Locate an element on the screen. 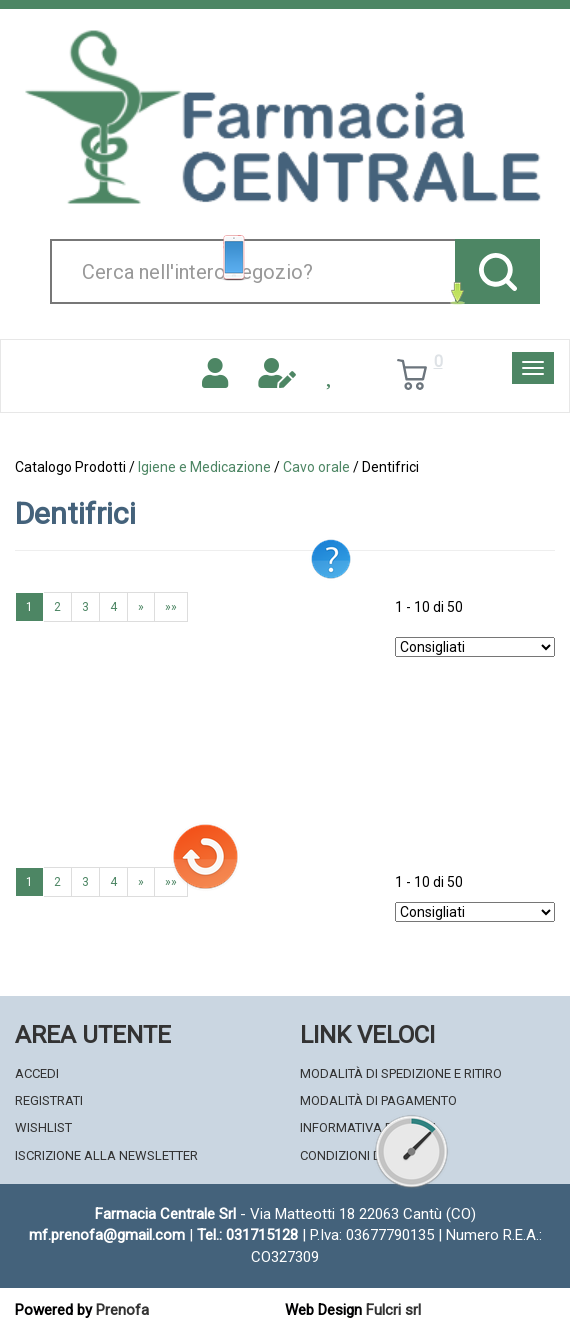 This screenshot has height=1332, width=570. open the help center or documentation is located at coordinates (331, 559).